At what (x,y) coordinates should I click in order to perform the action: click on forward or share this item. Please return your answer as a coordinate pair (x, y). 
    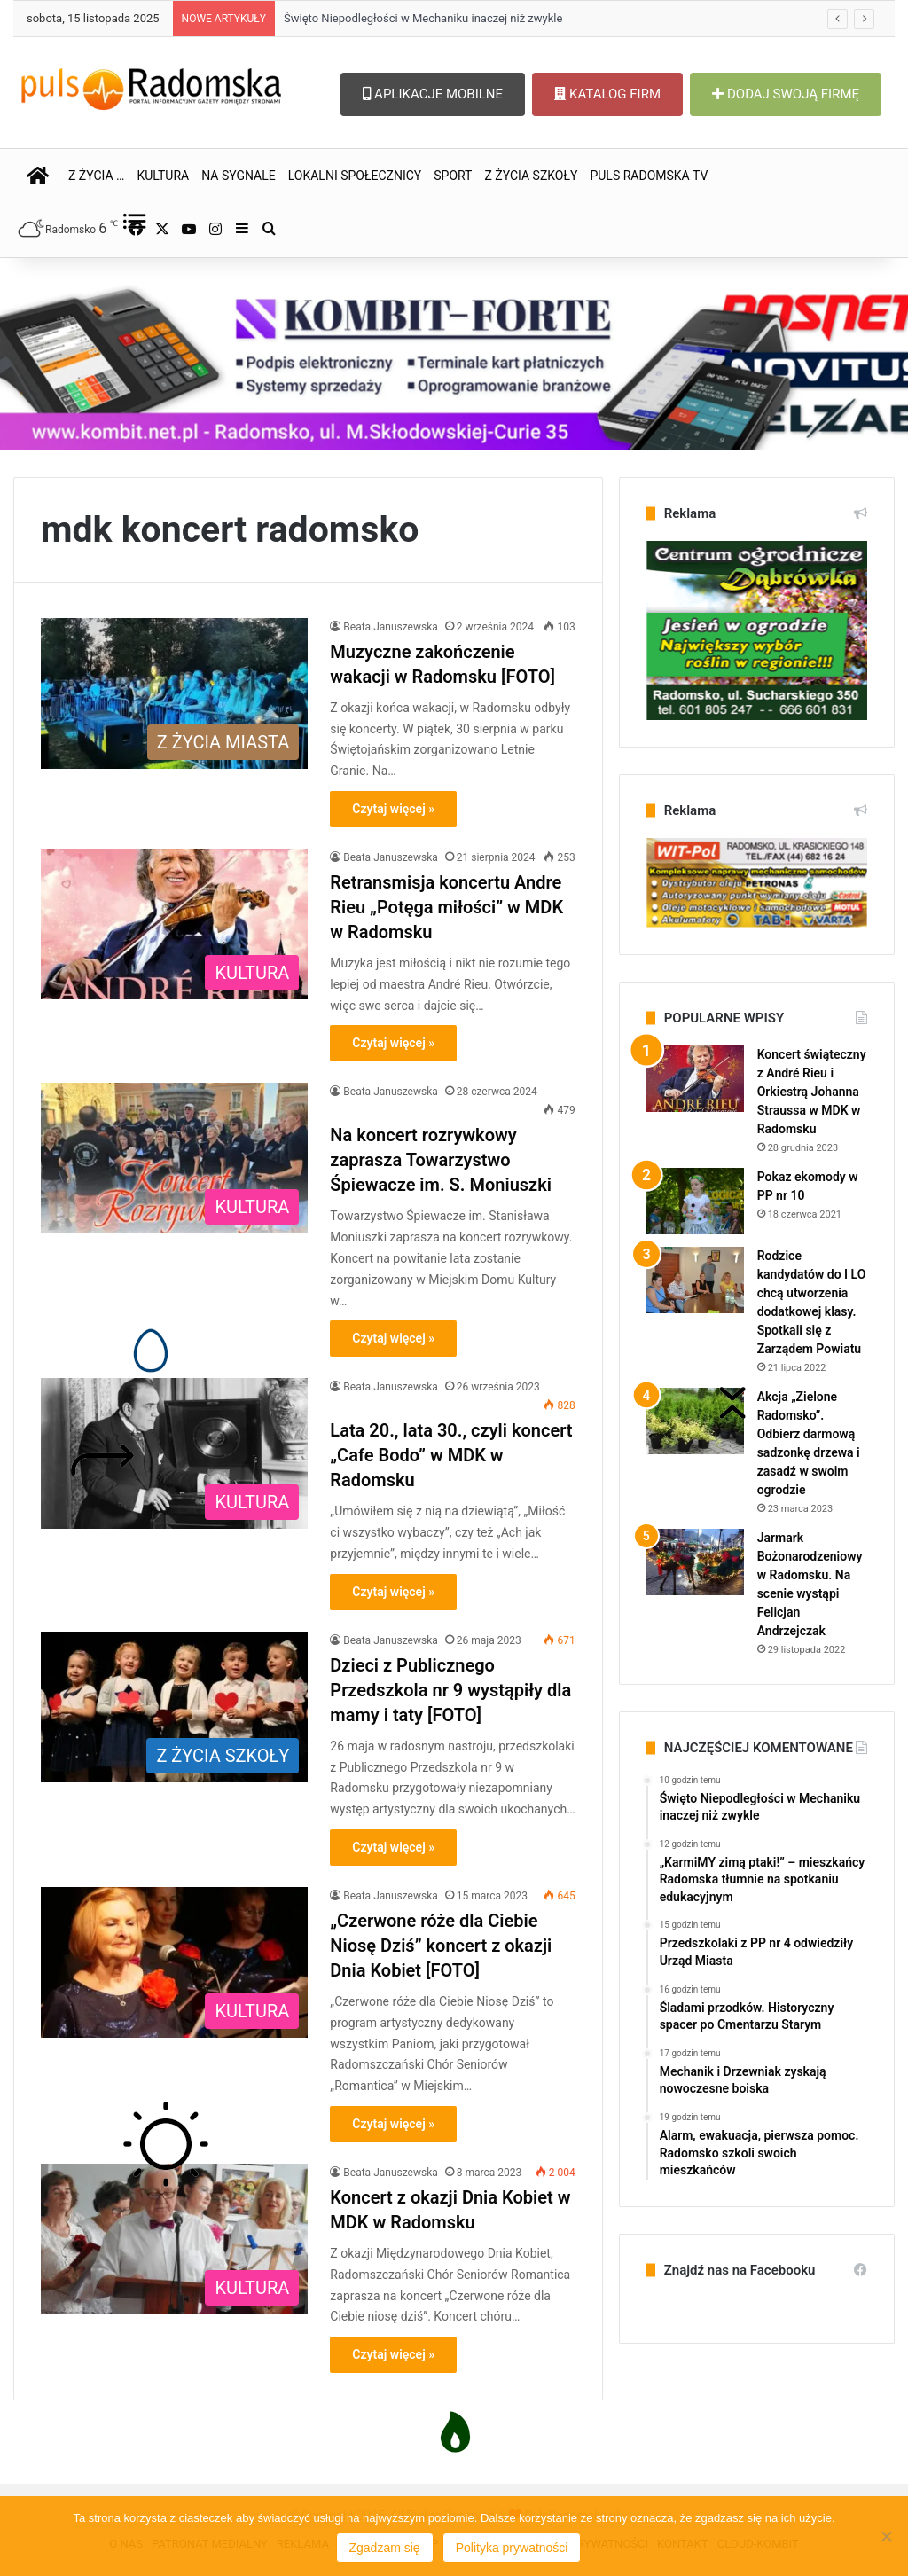
    Looking at the image, I should click on (102, 1460).